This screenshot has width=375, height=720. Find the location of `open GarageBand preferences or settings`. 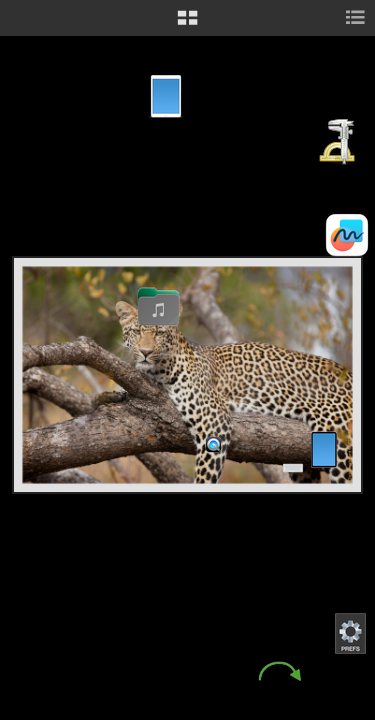

open GarageBand preferences or settings is located at coordinates (350, 634).